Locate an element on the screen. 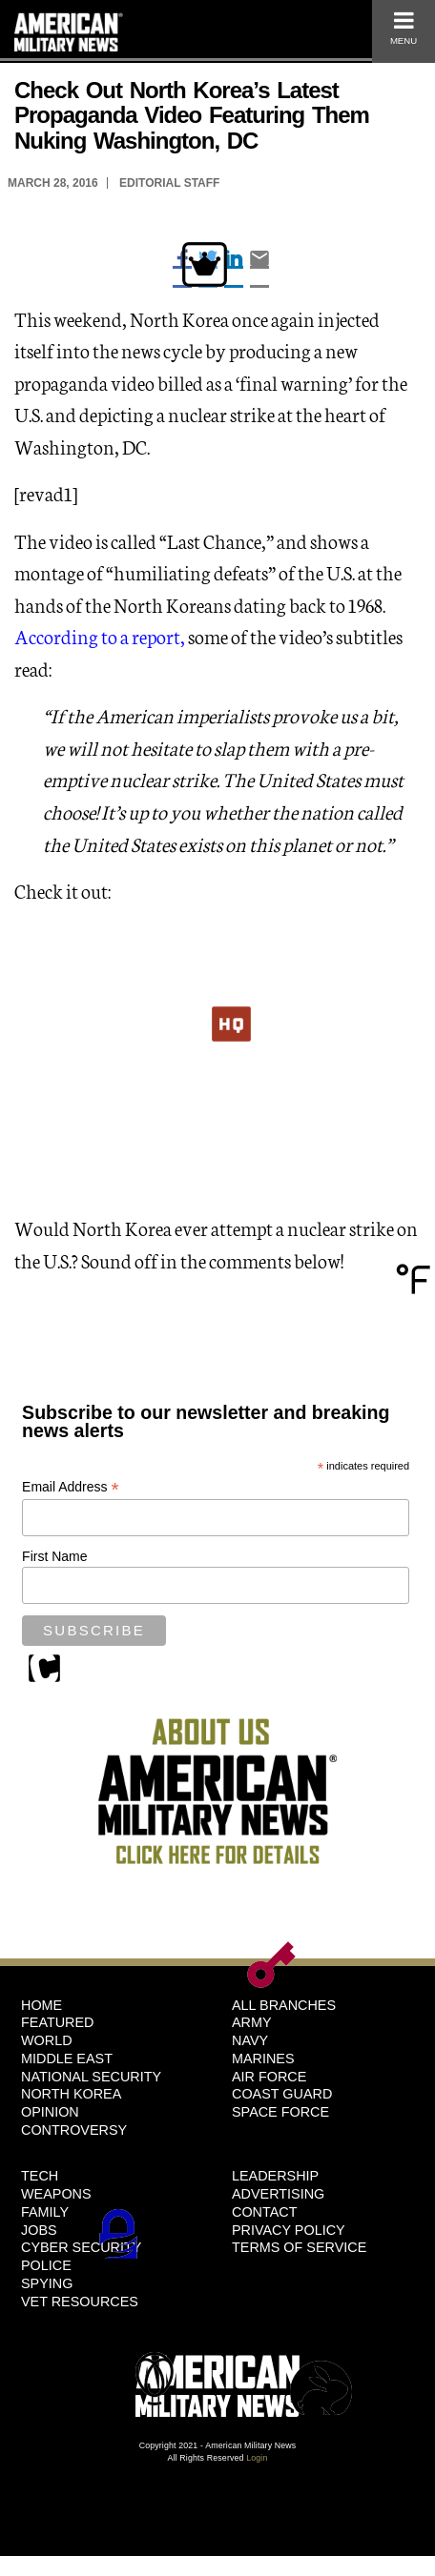 This screenshot has height=2576, width=435. open the Uphold app is located at coordinates (155, 2379).